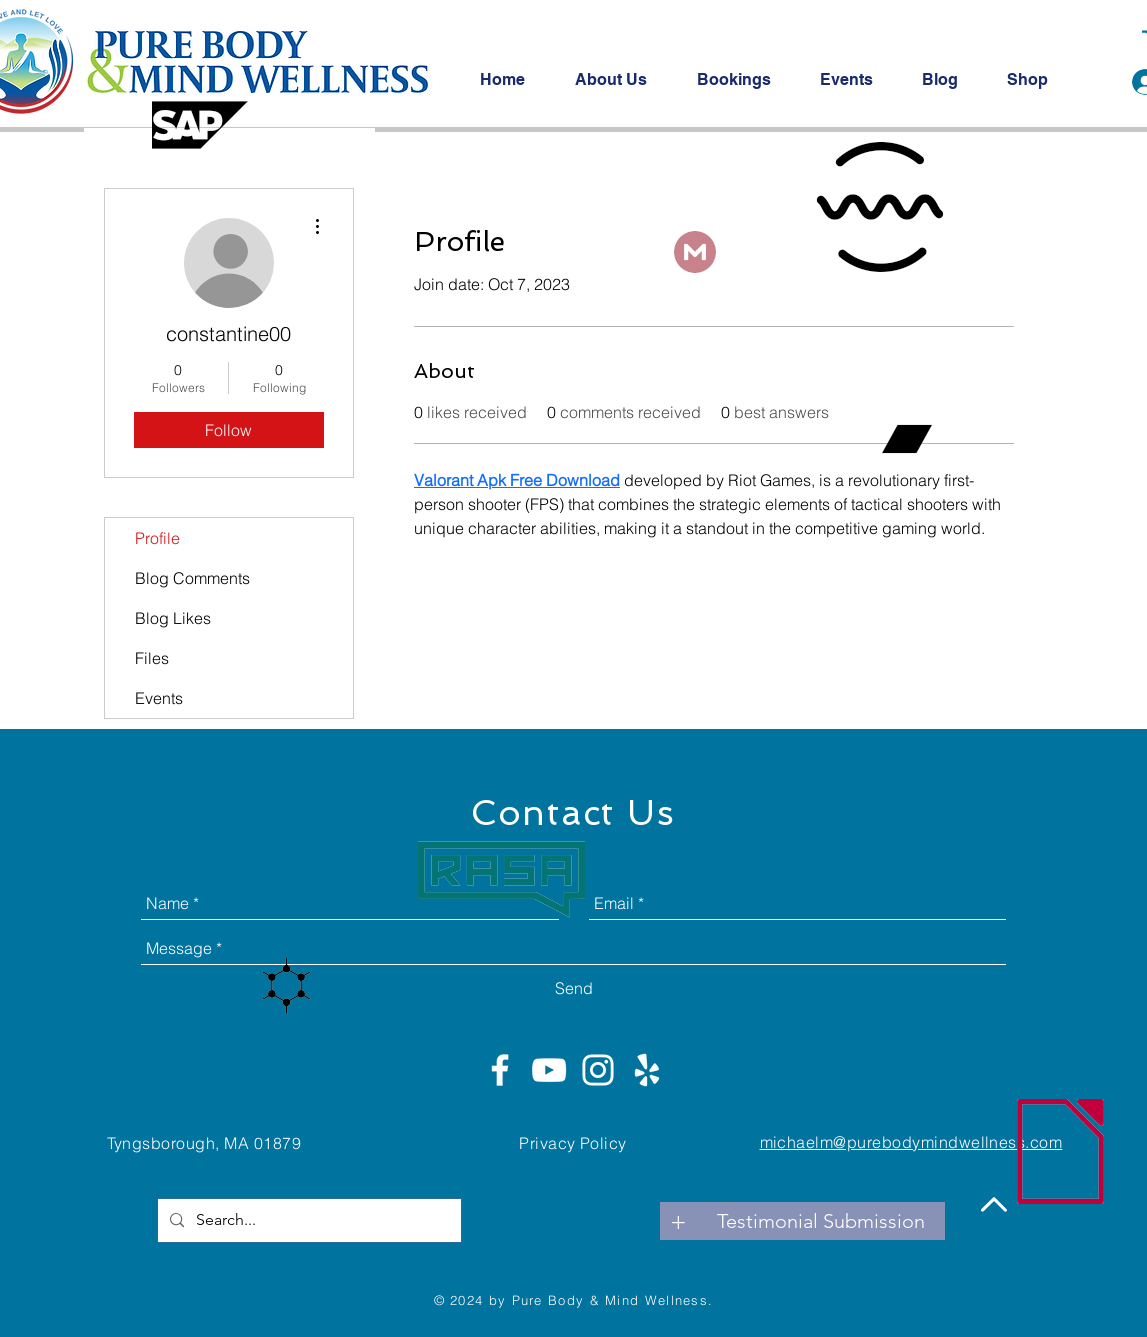 Image resolution: width=1147 pixels, height=1337 pixels. I want to click on SAP enterprise software logo, so click(200, 125).